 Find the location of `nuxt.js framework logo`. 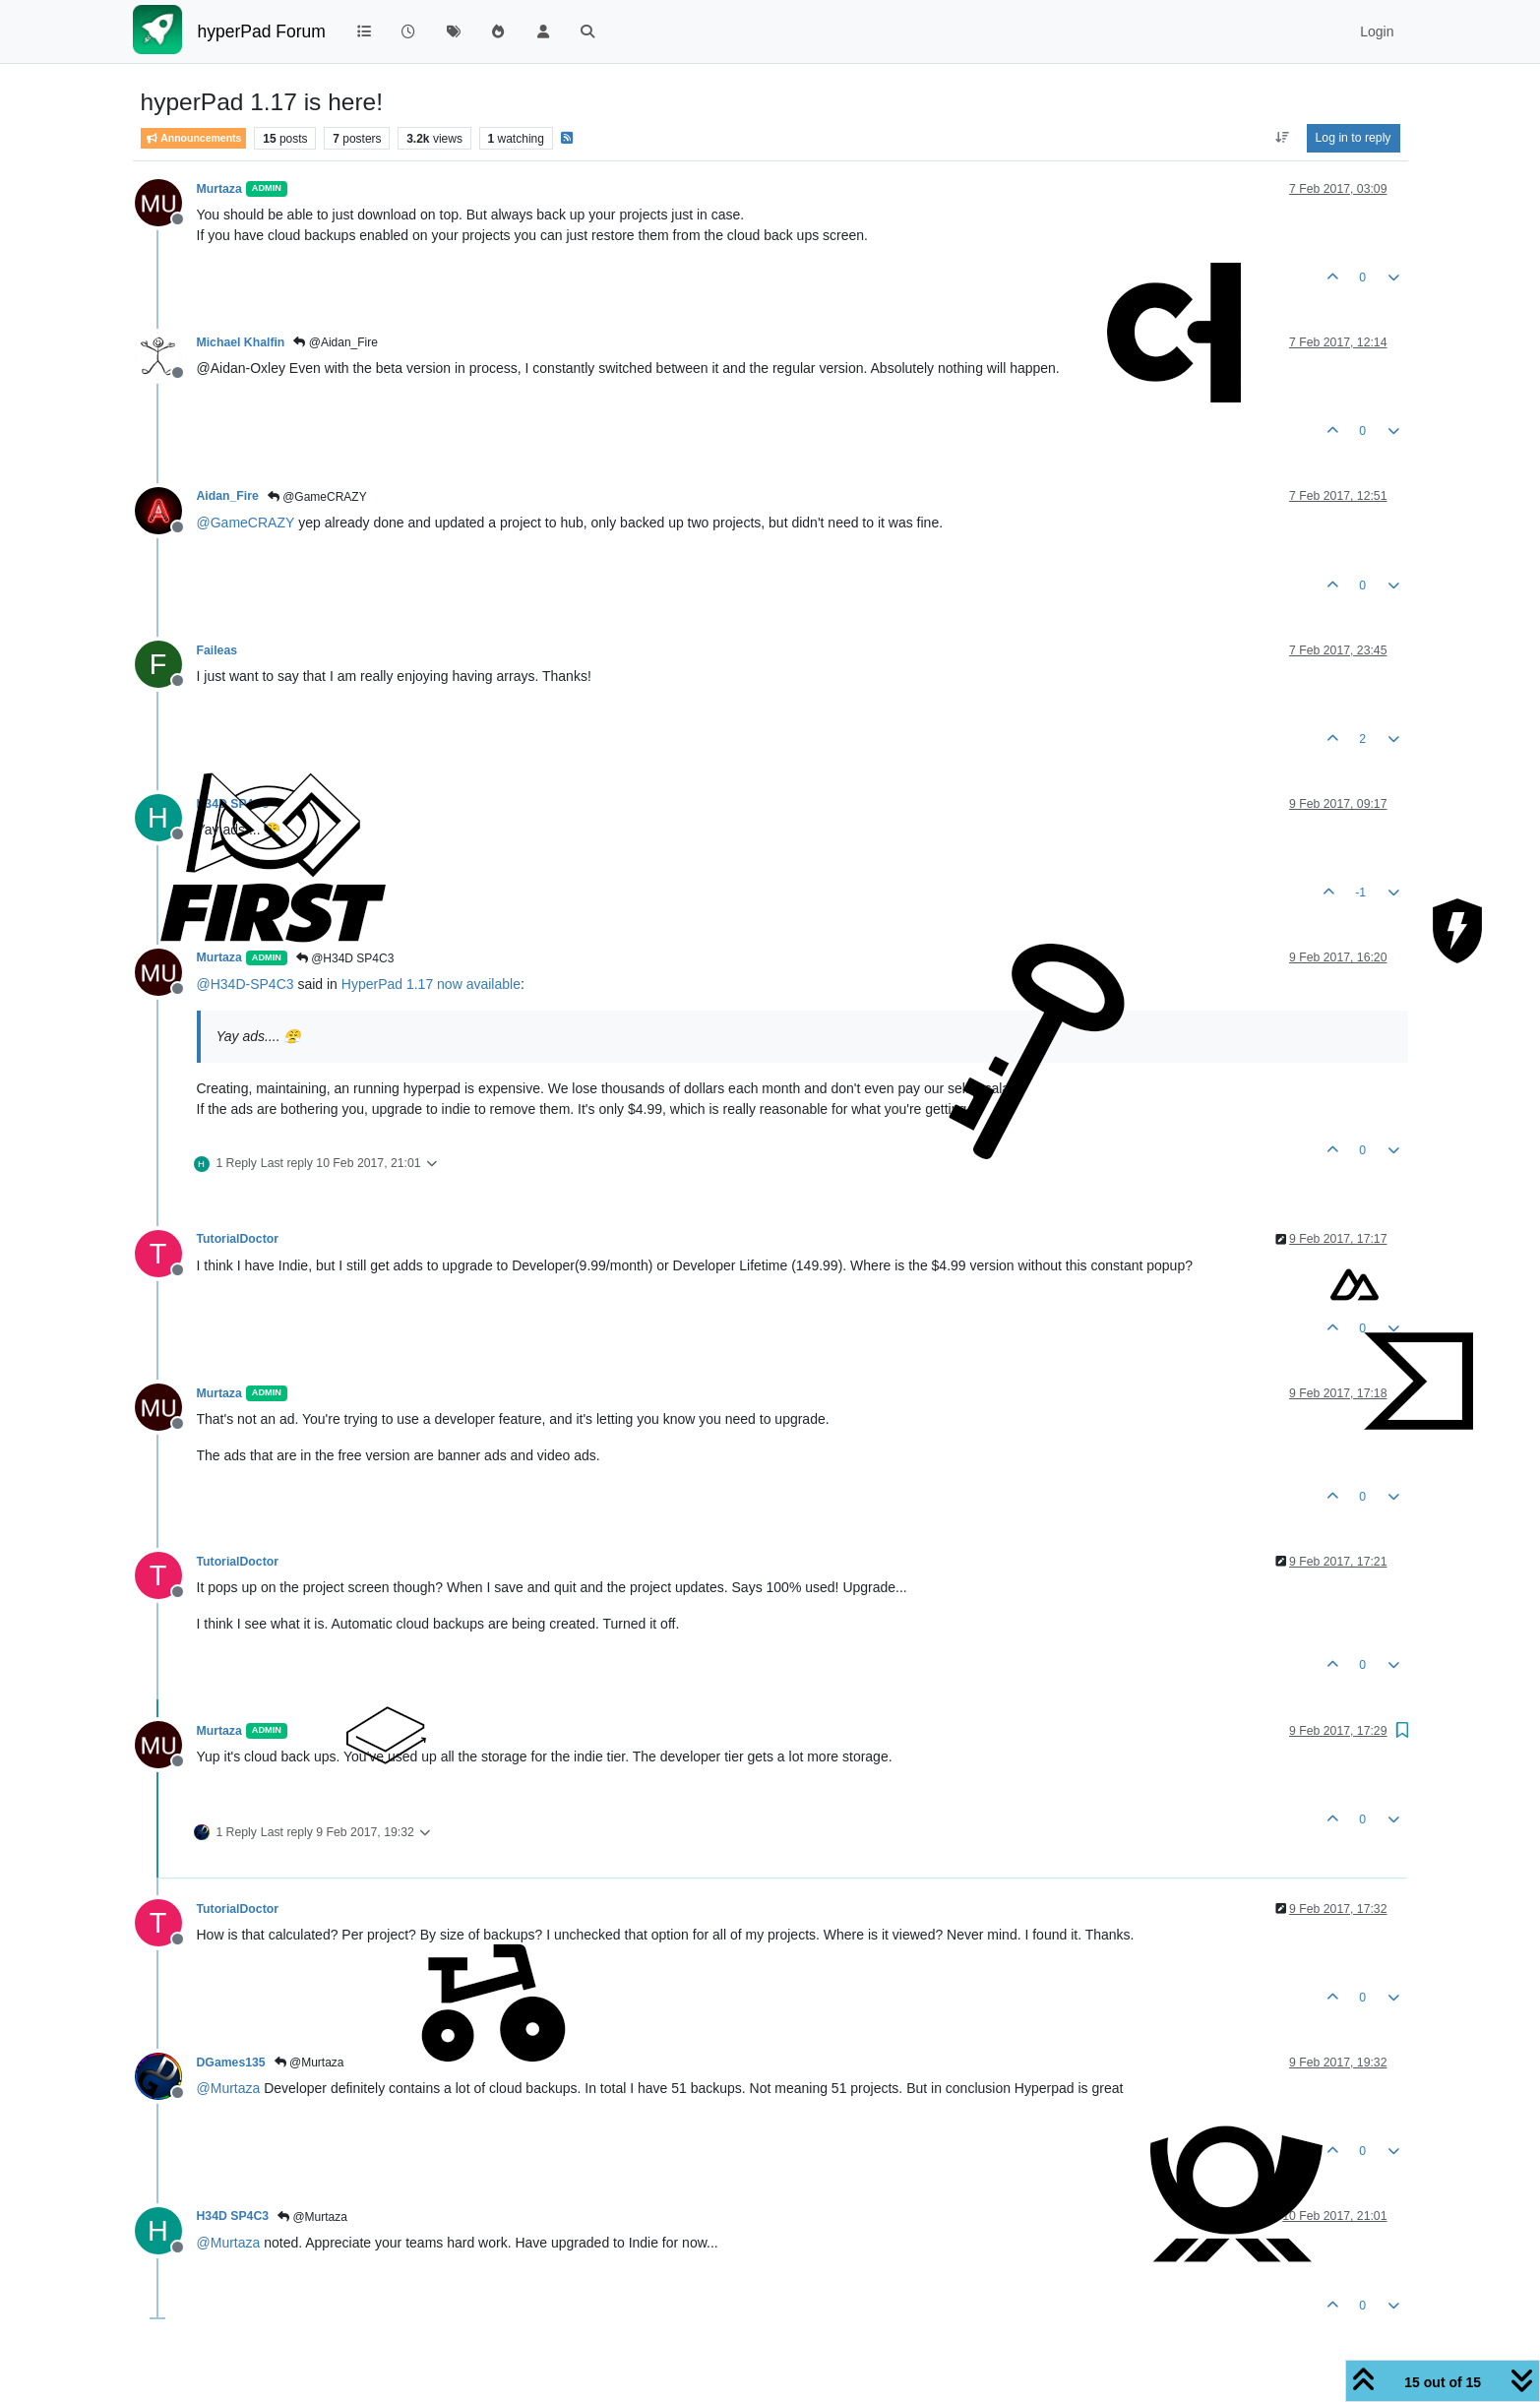

nuxt.js framework logo is located at coordinates (1354, 1284).